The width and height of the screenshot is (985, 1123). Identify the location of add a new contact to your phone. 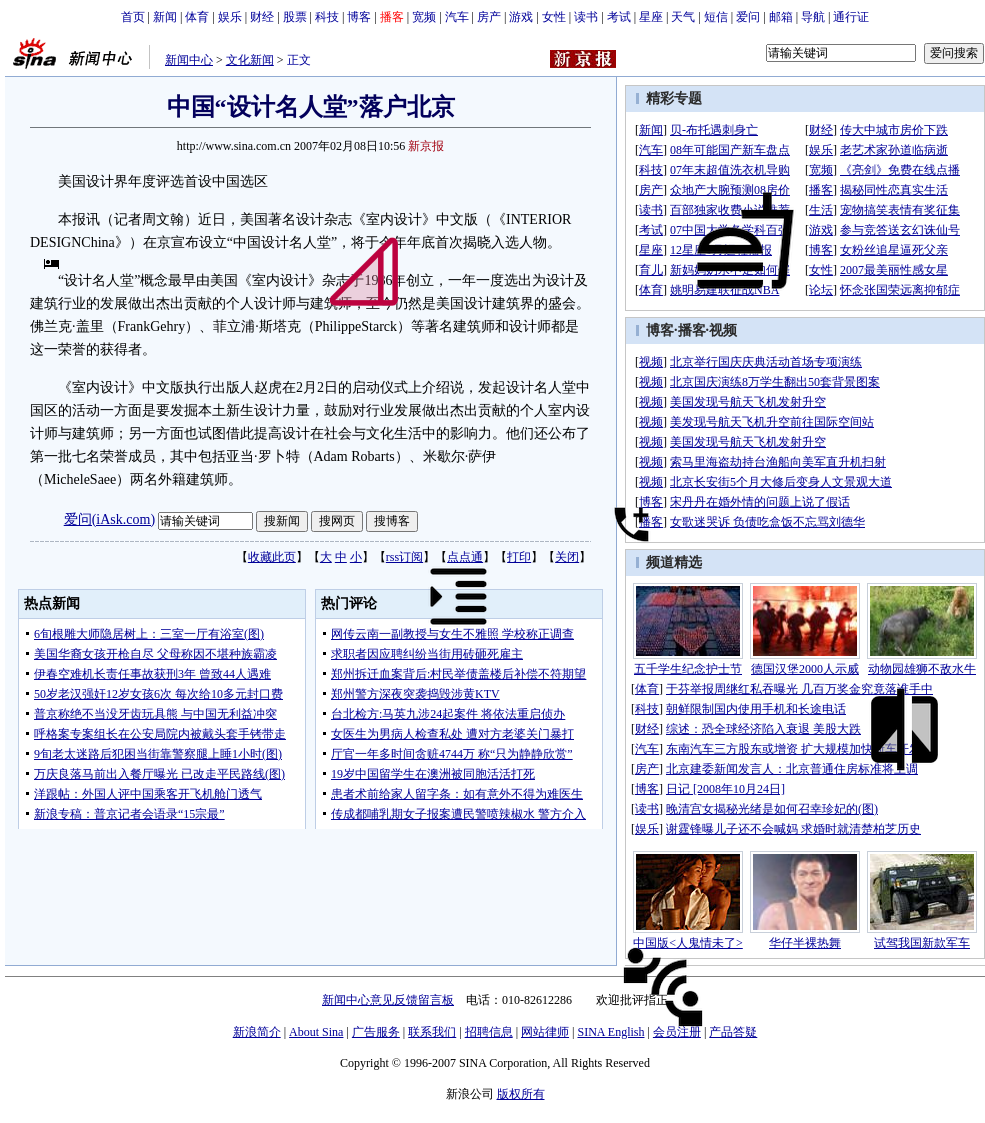
(631, 524).